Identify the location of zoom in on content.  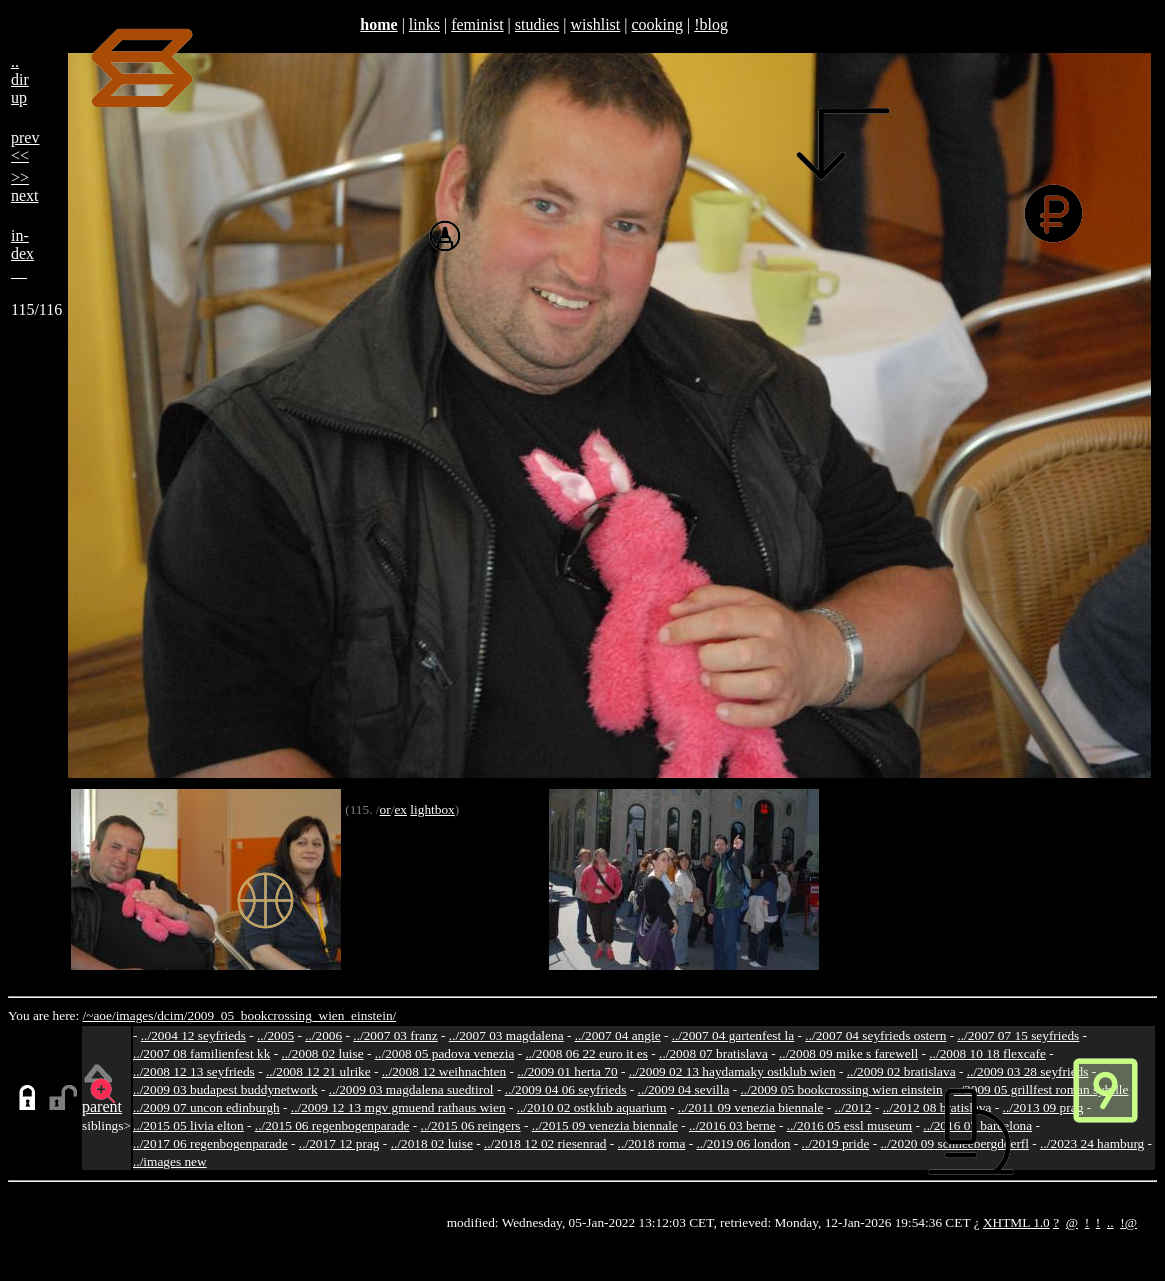
(103, 1091).